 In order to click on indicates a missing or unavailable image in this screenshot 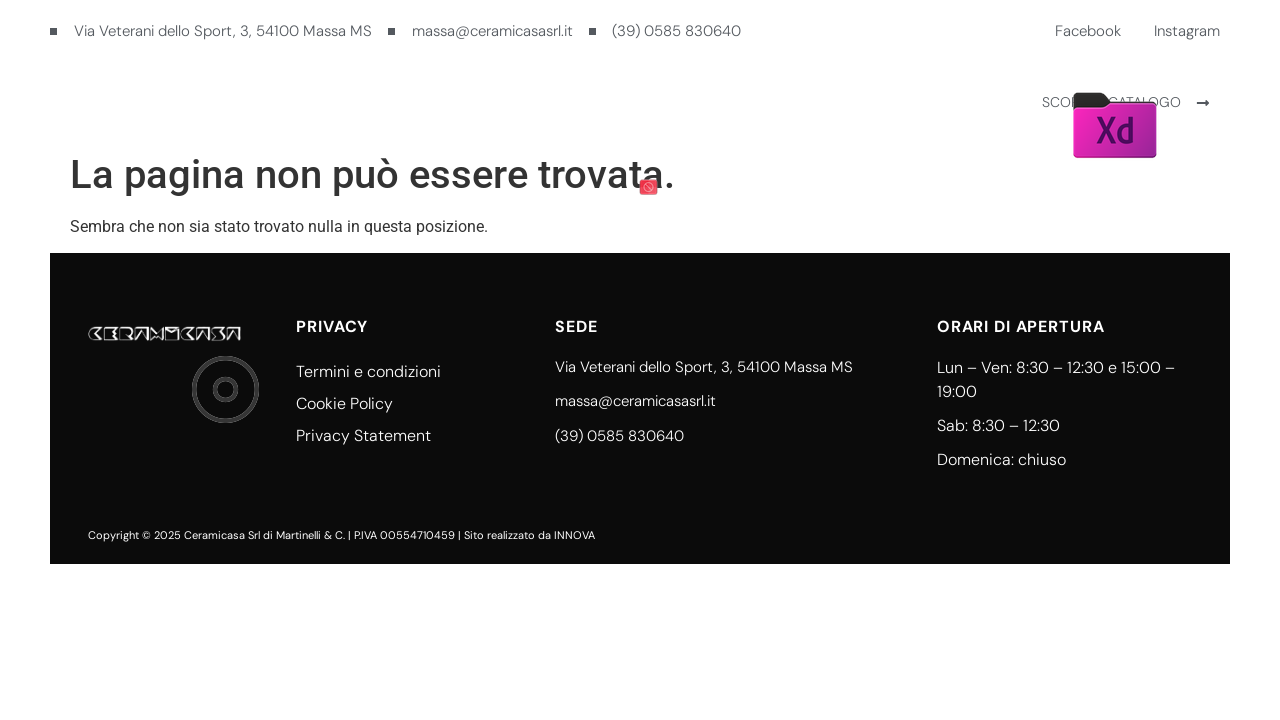, I will do `click(648, 186)`.